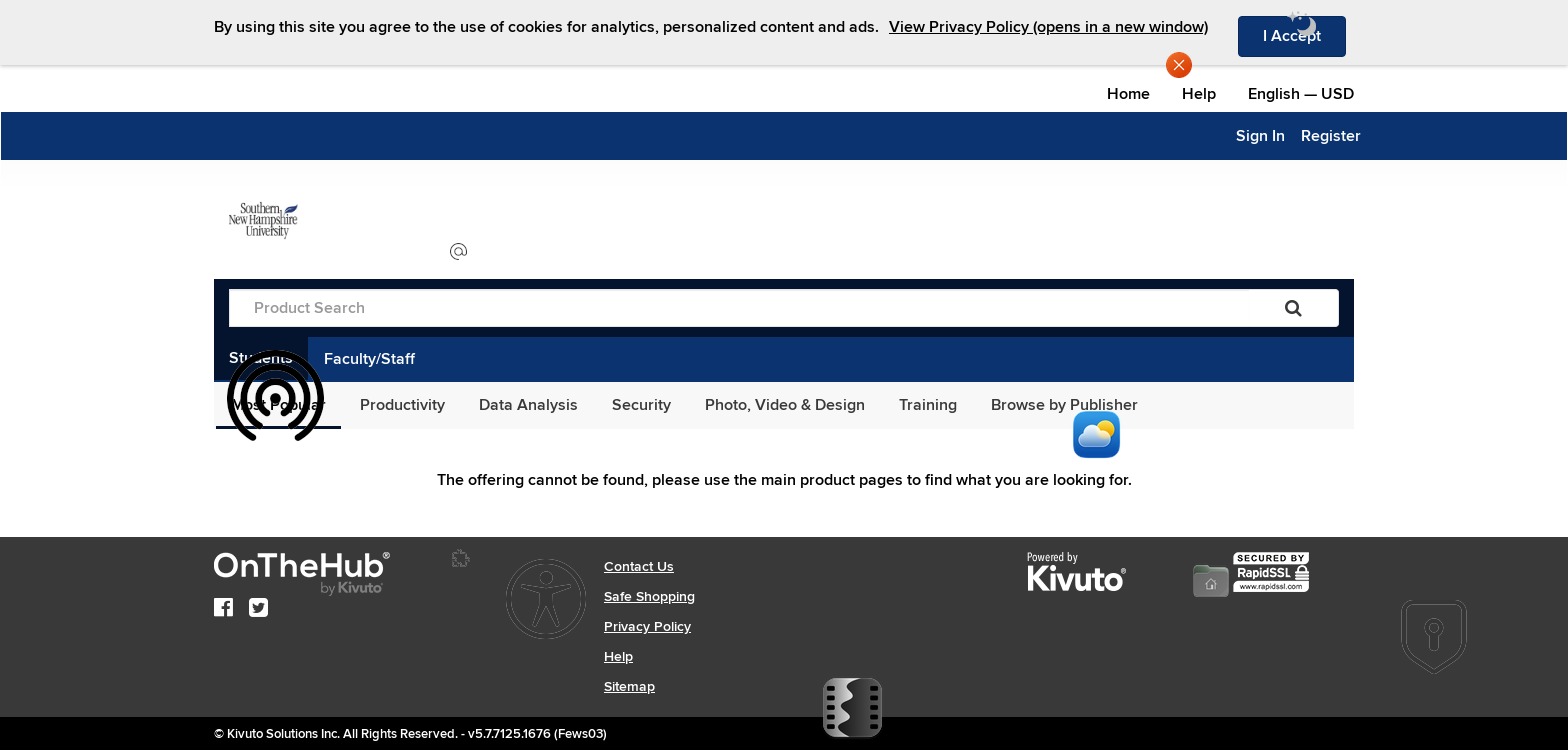  What do you see at coordinates (275, 398) in the screenshot?
I see `connect to a network server` at bounding box center [275, 398].